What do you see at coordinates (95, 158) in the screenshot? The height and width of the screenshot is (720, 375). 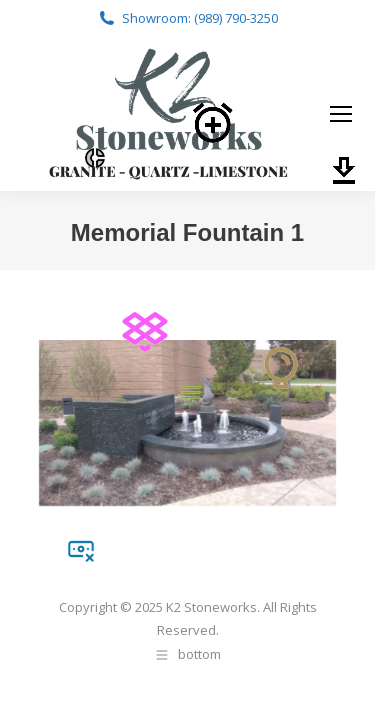 I see `view analytics or statistics breakdown` at bounding box center [95, 158].